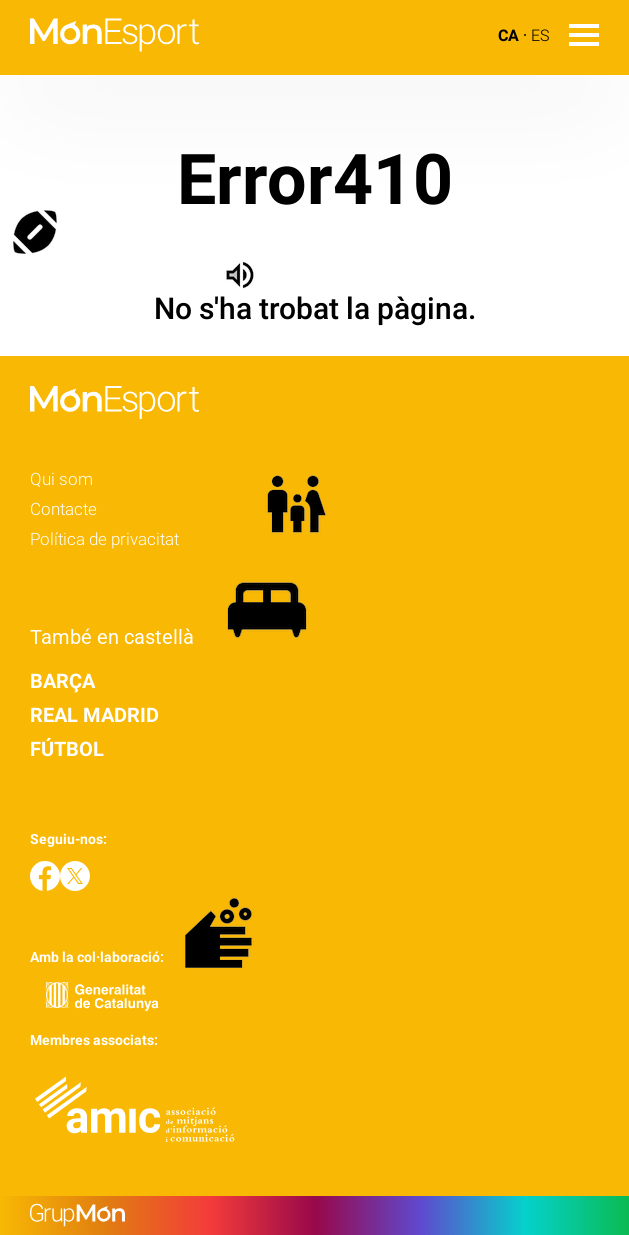 The image size is (629, 1235). Describe the element at coordinates (220, 933) in the screenshot. I see `indicates handwashing or hygiene facilities nearby` at that location.